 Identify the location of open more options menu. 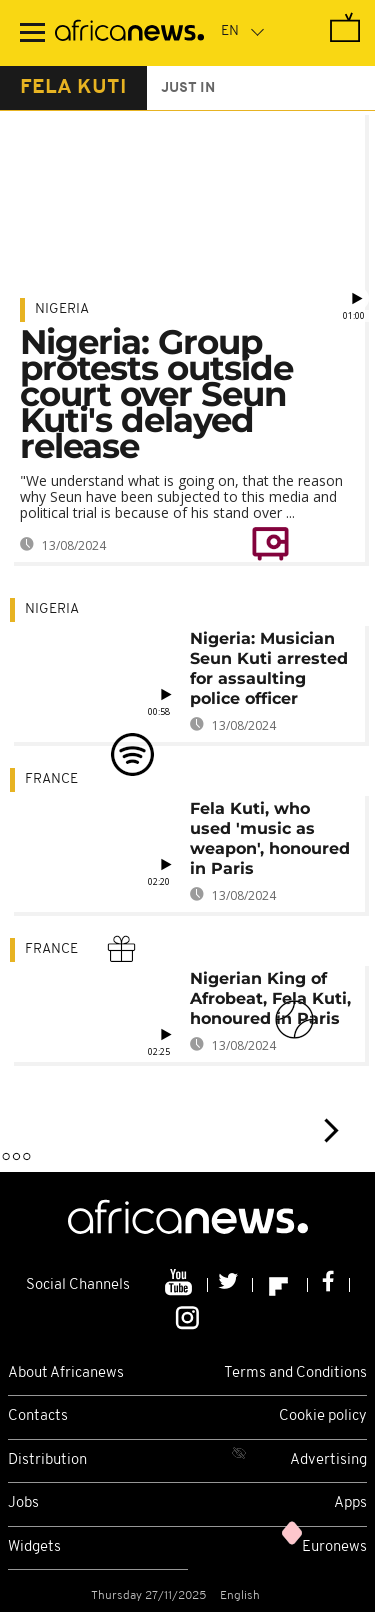
(16, 1156).